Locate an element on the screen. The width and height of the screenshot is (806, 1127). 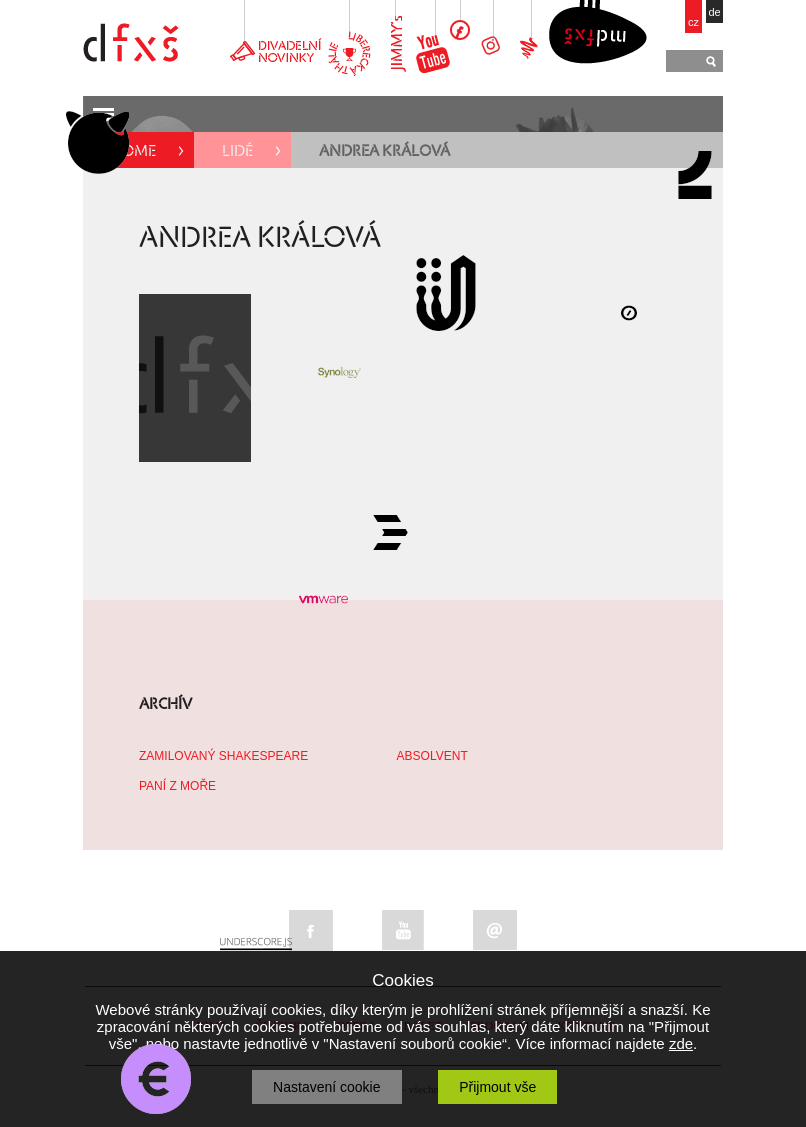
visit UserVoice customer feedback platform is located at coordinates (446, 293).